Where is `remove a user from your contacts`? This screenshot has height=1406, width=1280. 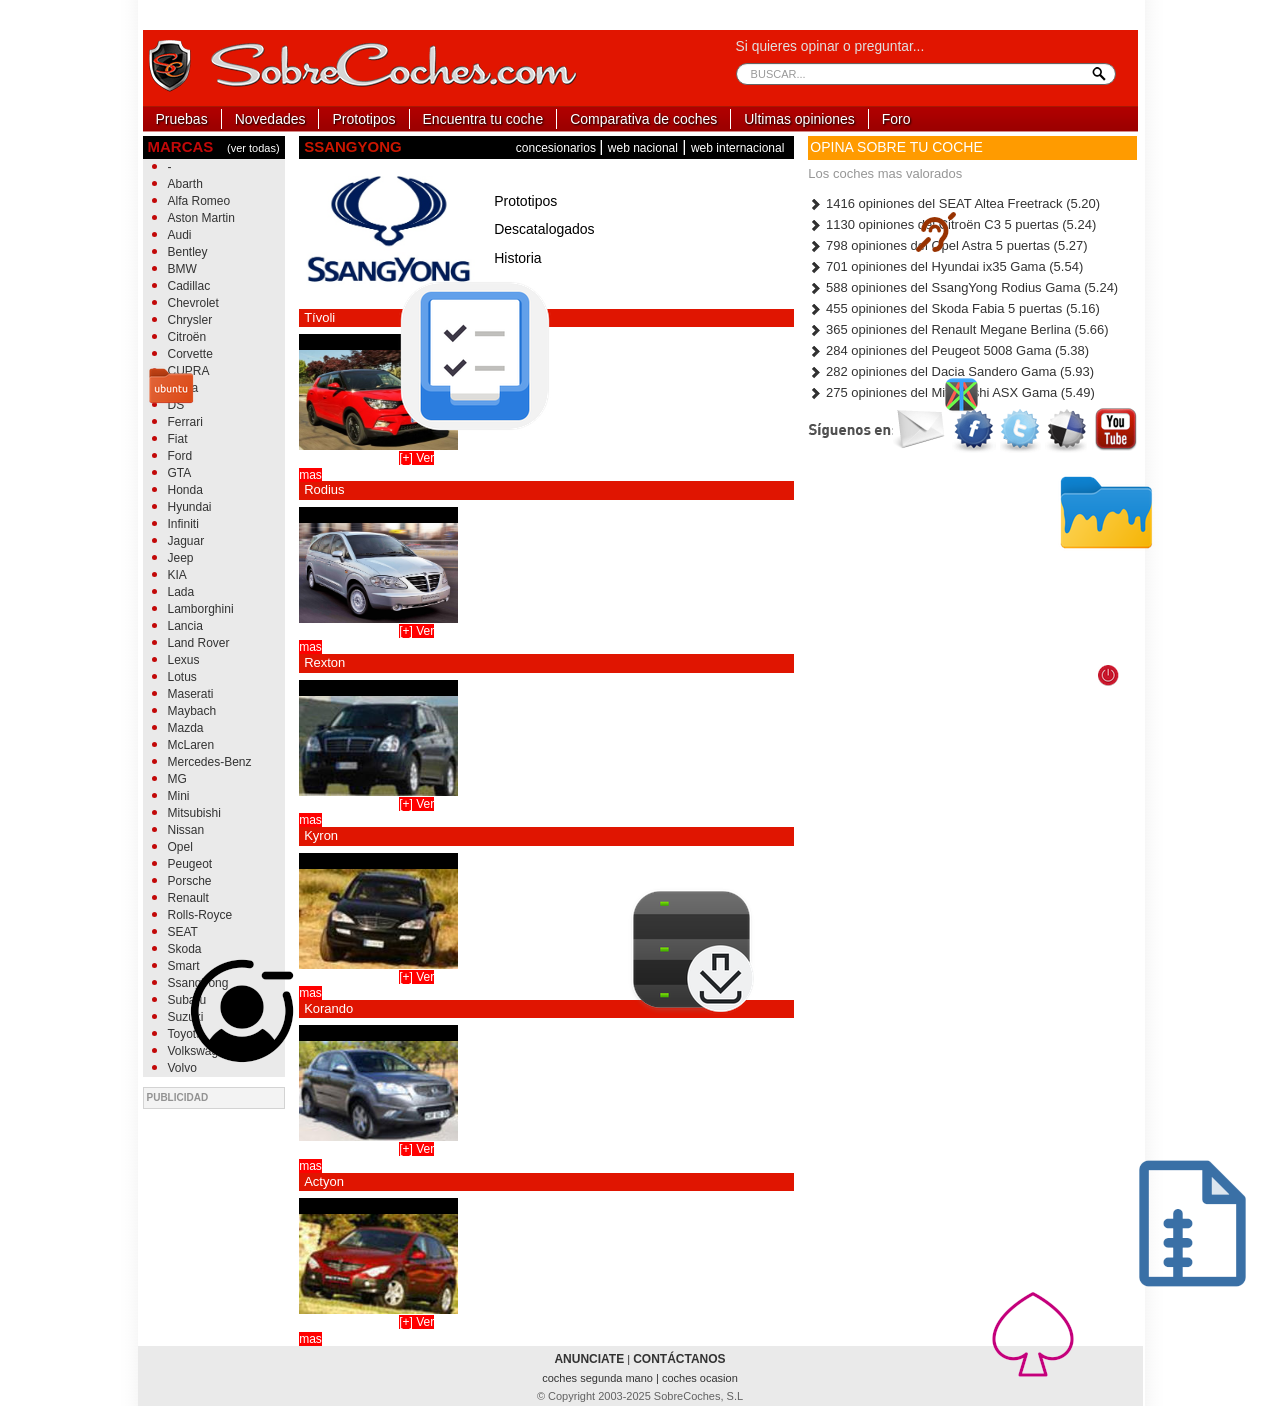
remove a user from your contacts is located at coordinates (242, 1011).